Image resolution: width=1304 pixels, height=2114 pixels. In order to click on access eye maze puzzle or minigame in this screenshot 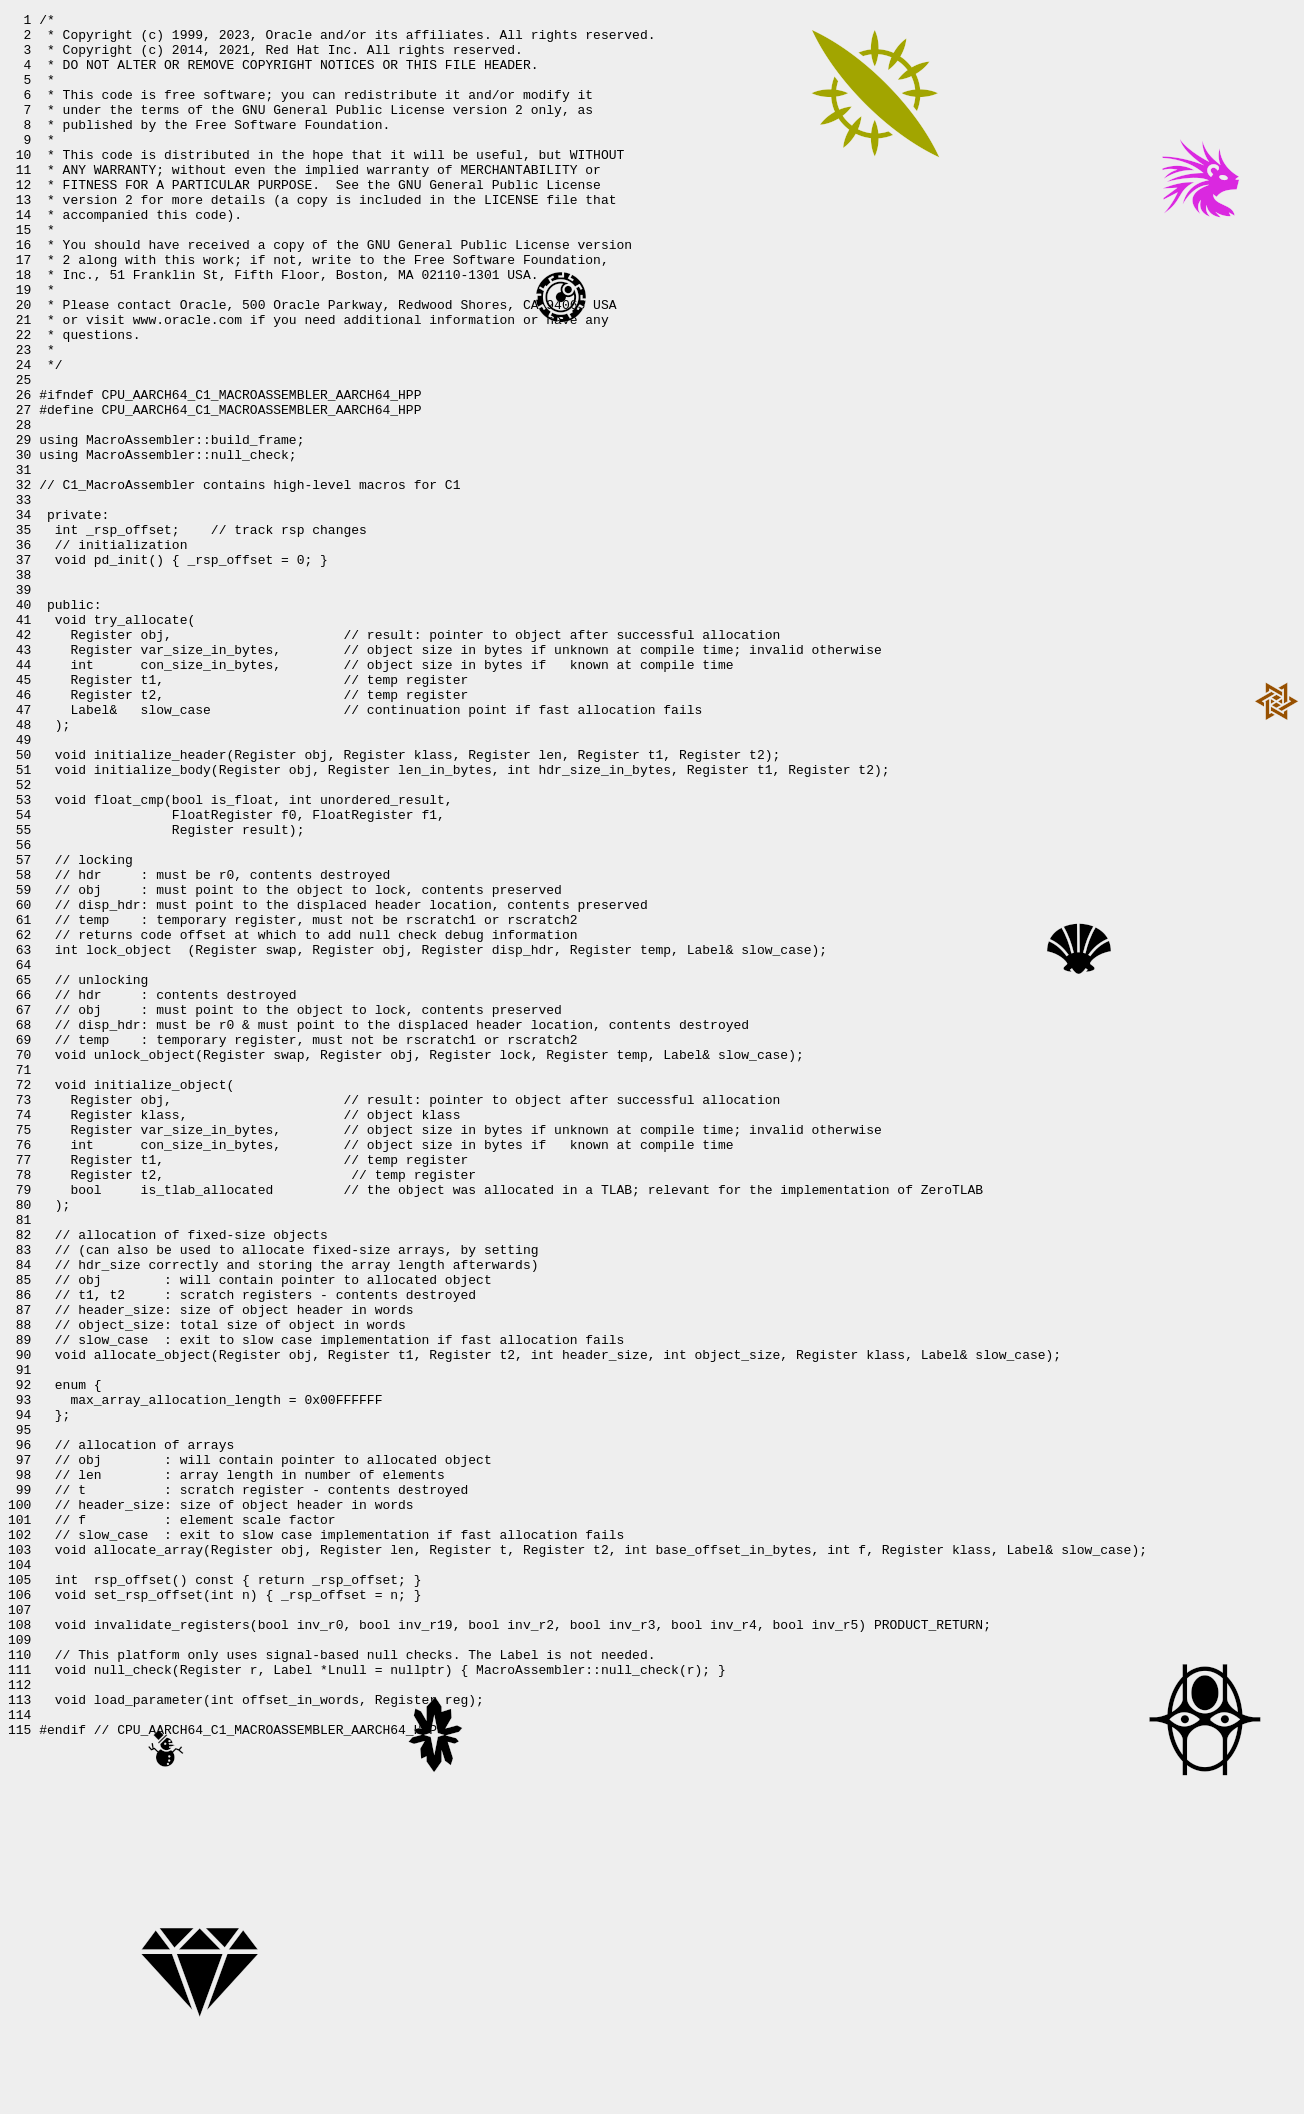, I will do `click(561, 297)`.